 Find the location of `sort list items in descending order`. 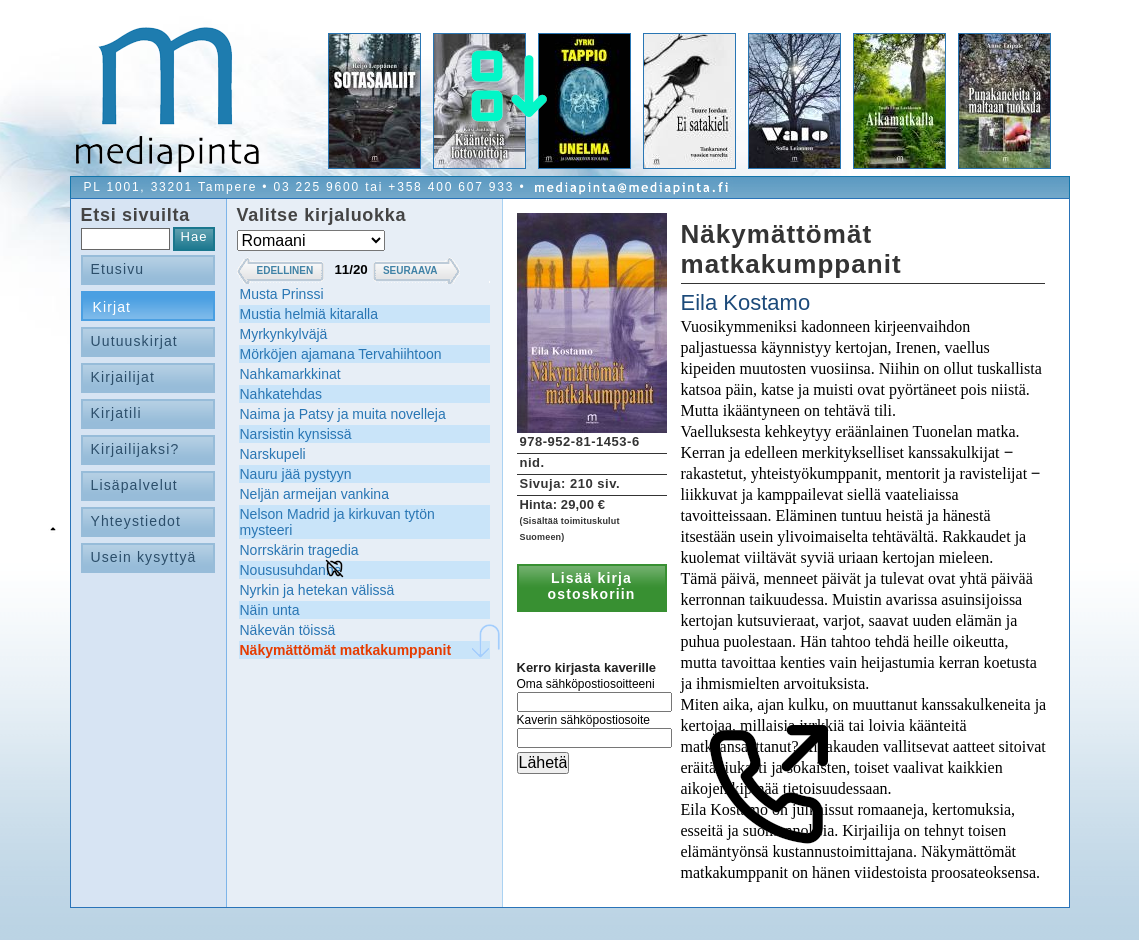

sort list items in descending order is located at coordinates (507, 86).